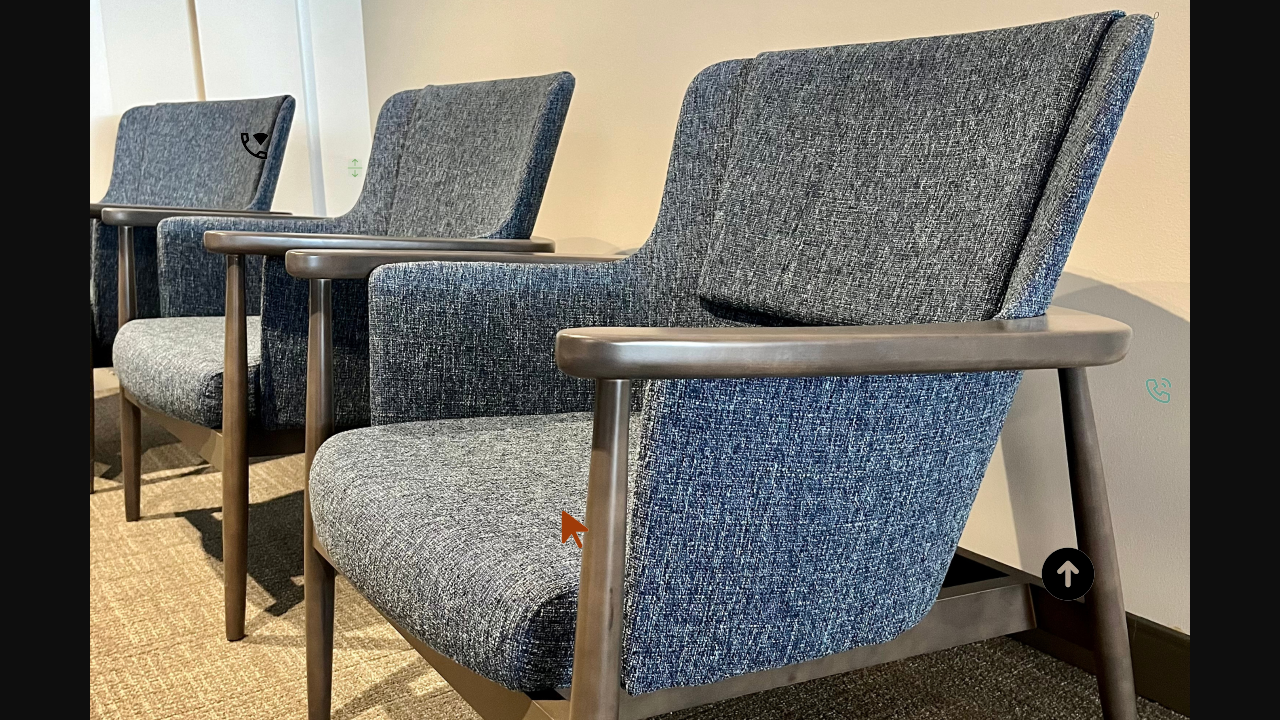 The image size is (1280, 720). Describe the element at coordinates (1158, 390) in the screenshot. I see `make a phone call` at that location.